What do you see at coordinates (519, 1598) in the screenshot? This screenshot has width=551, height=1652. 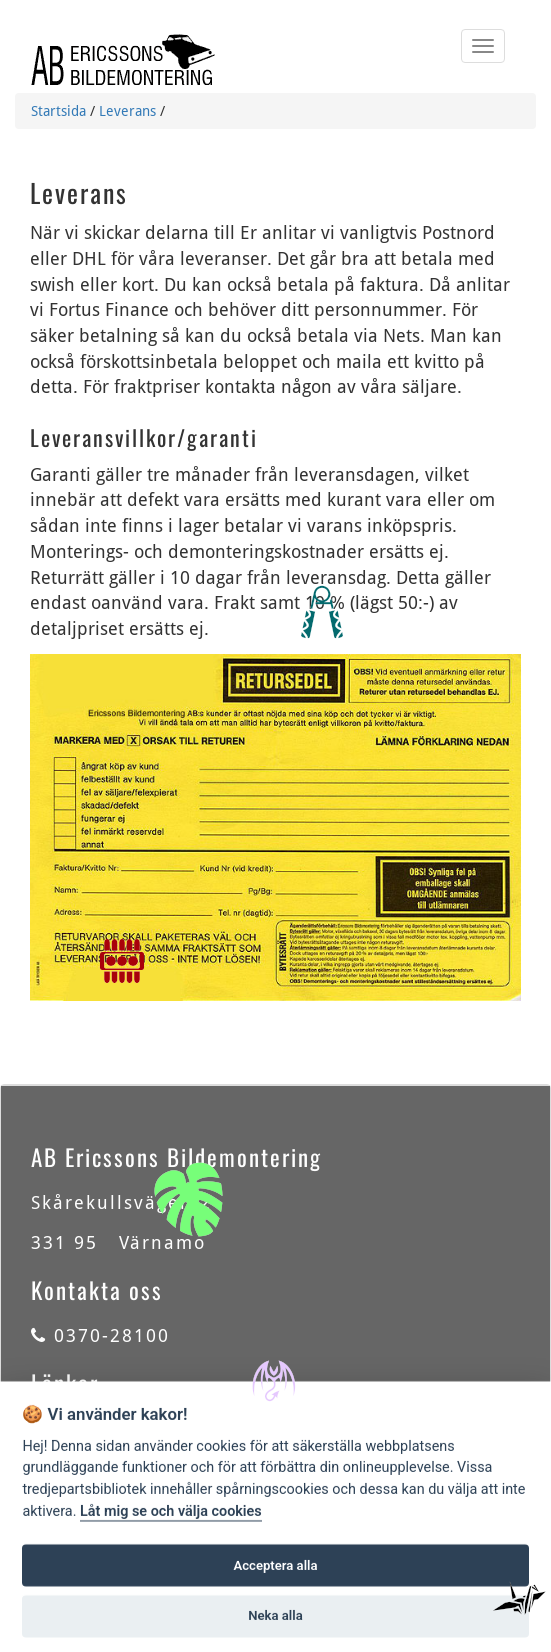 I see `origami or paper crafting feature` at bounding box center [519, 1598].